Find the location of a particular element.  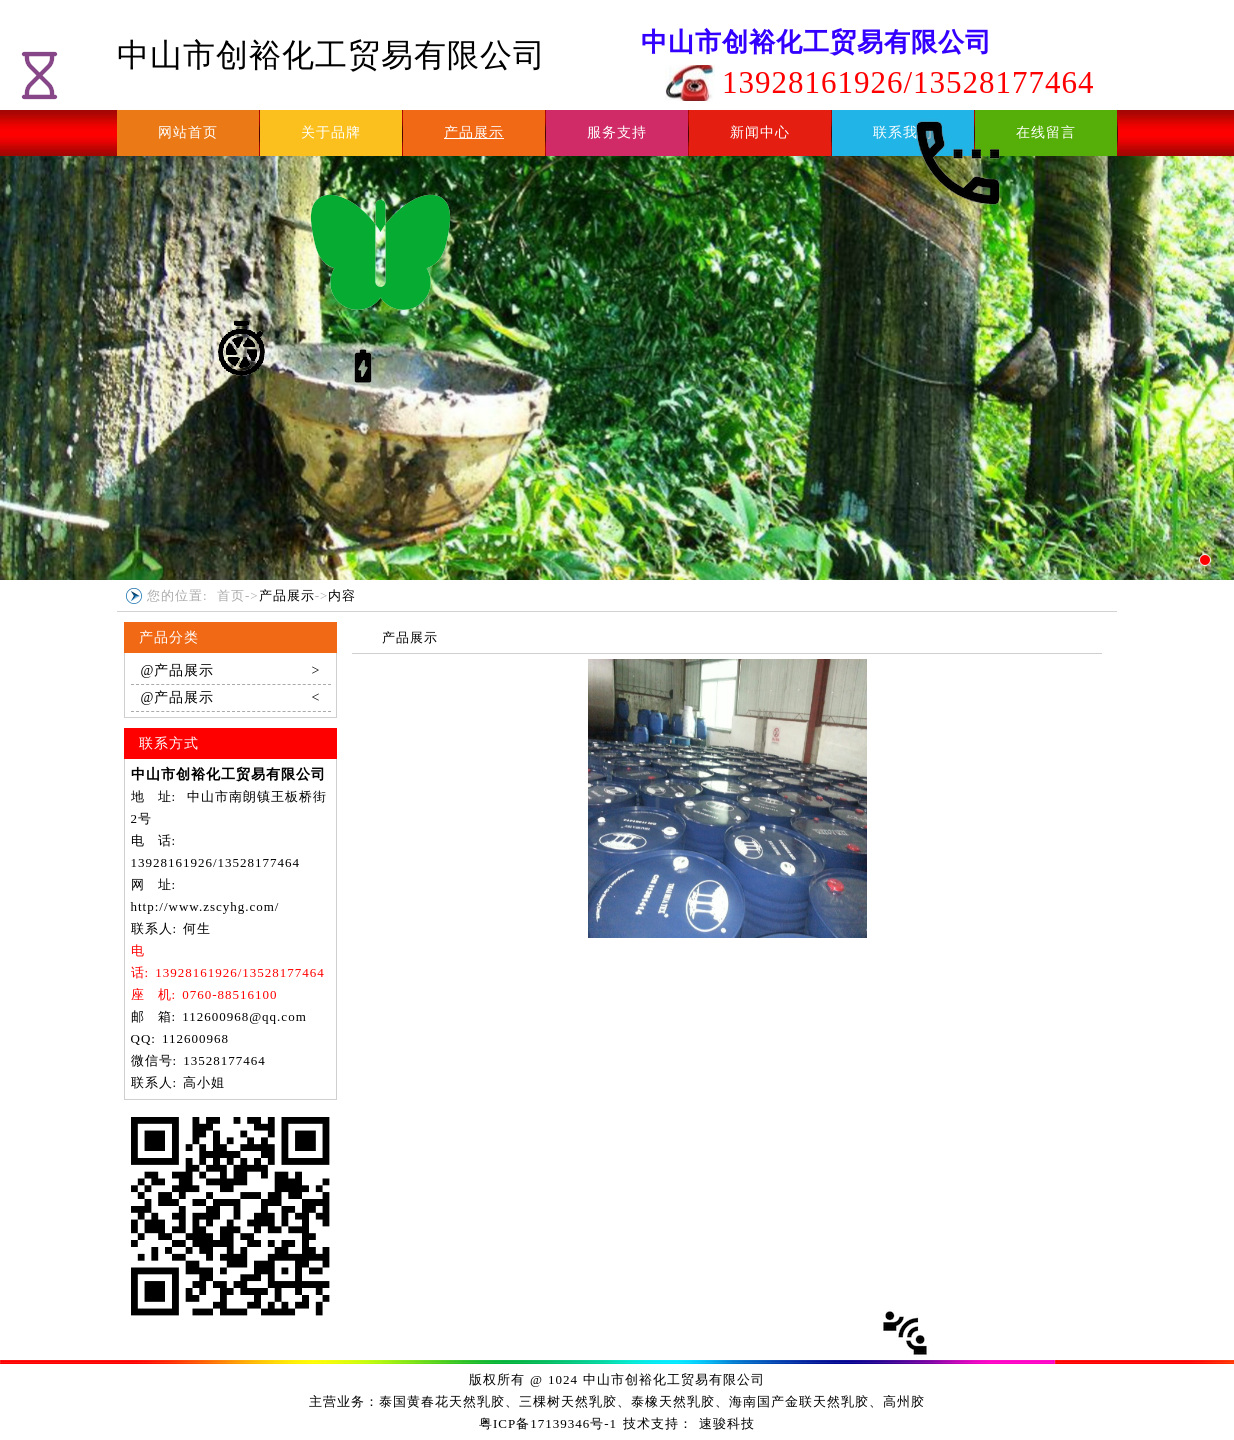

connect with others remotely or wirelessly is located at coordinates (905, 1333).